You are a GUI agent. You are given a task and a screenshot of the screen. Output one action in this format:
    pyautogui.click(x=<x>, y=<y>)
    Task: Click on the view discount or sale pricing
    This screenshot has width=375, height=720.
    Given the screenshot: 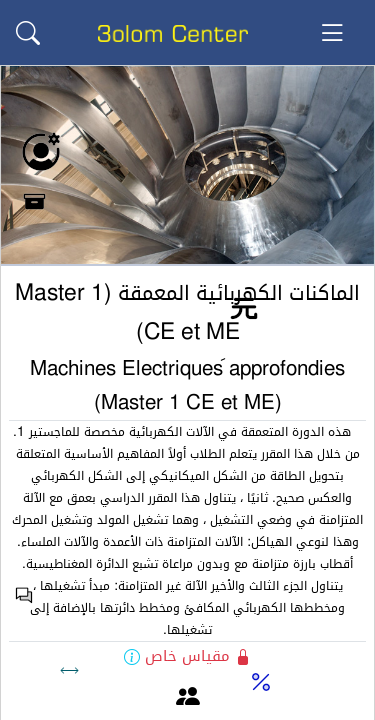 What is the action you would take?
    pyautogui.click(x=261, y=682)
    